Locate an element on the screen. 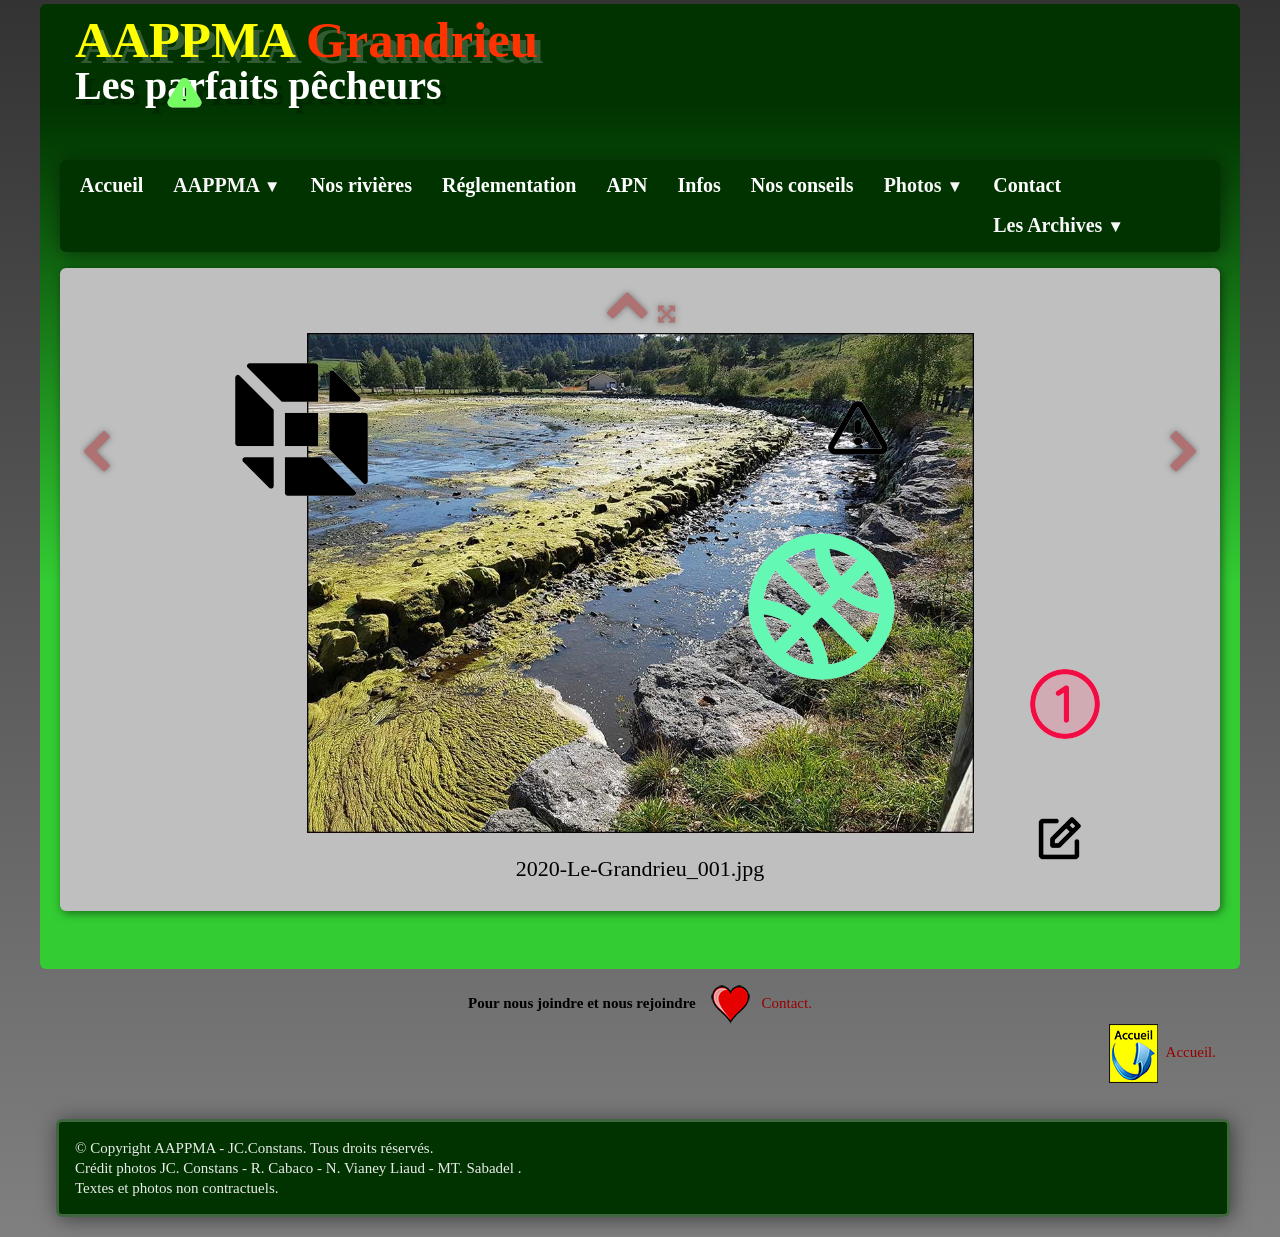 The width and height of the screenshot is (1280, 1237). access basketball or sports-related content is located at coordinates (821, 606).